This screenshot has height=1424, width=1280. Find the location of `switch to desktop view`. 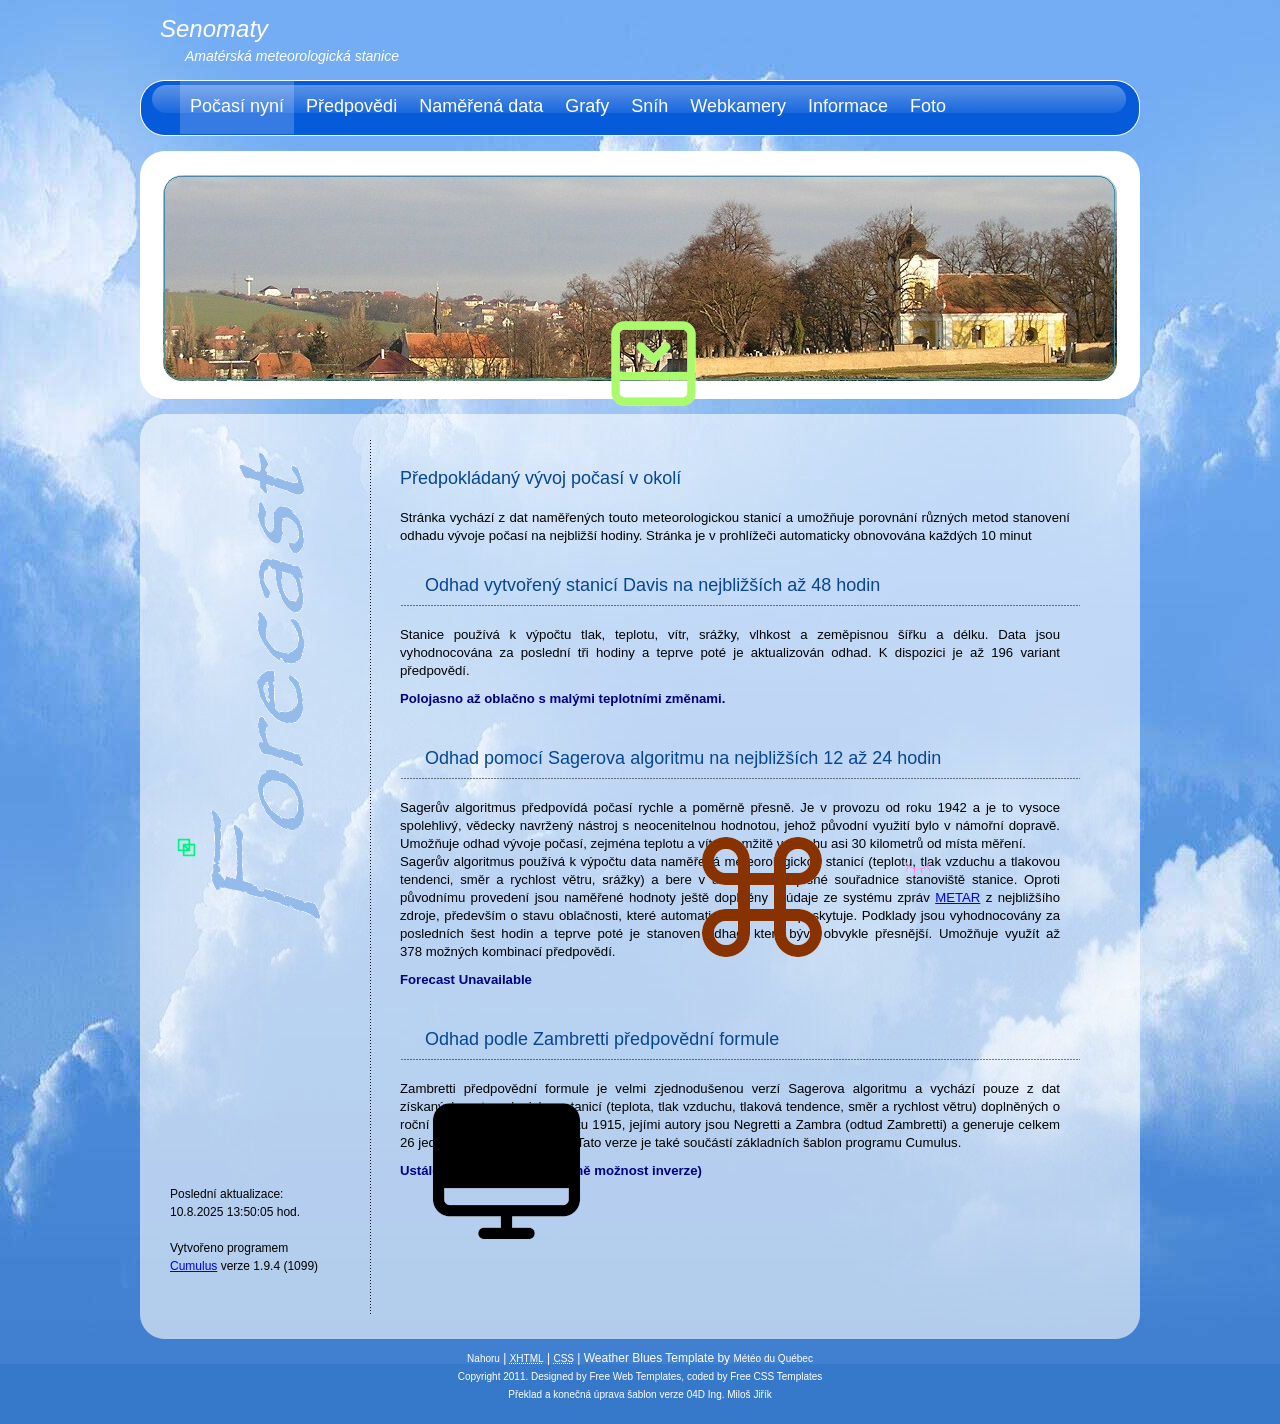

switch to desktop view is located at coordinates (506, 1165).